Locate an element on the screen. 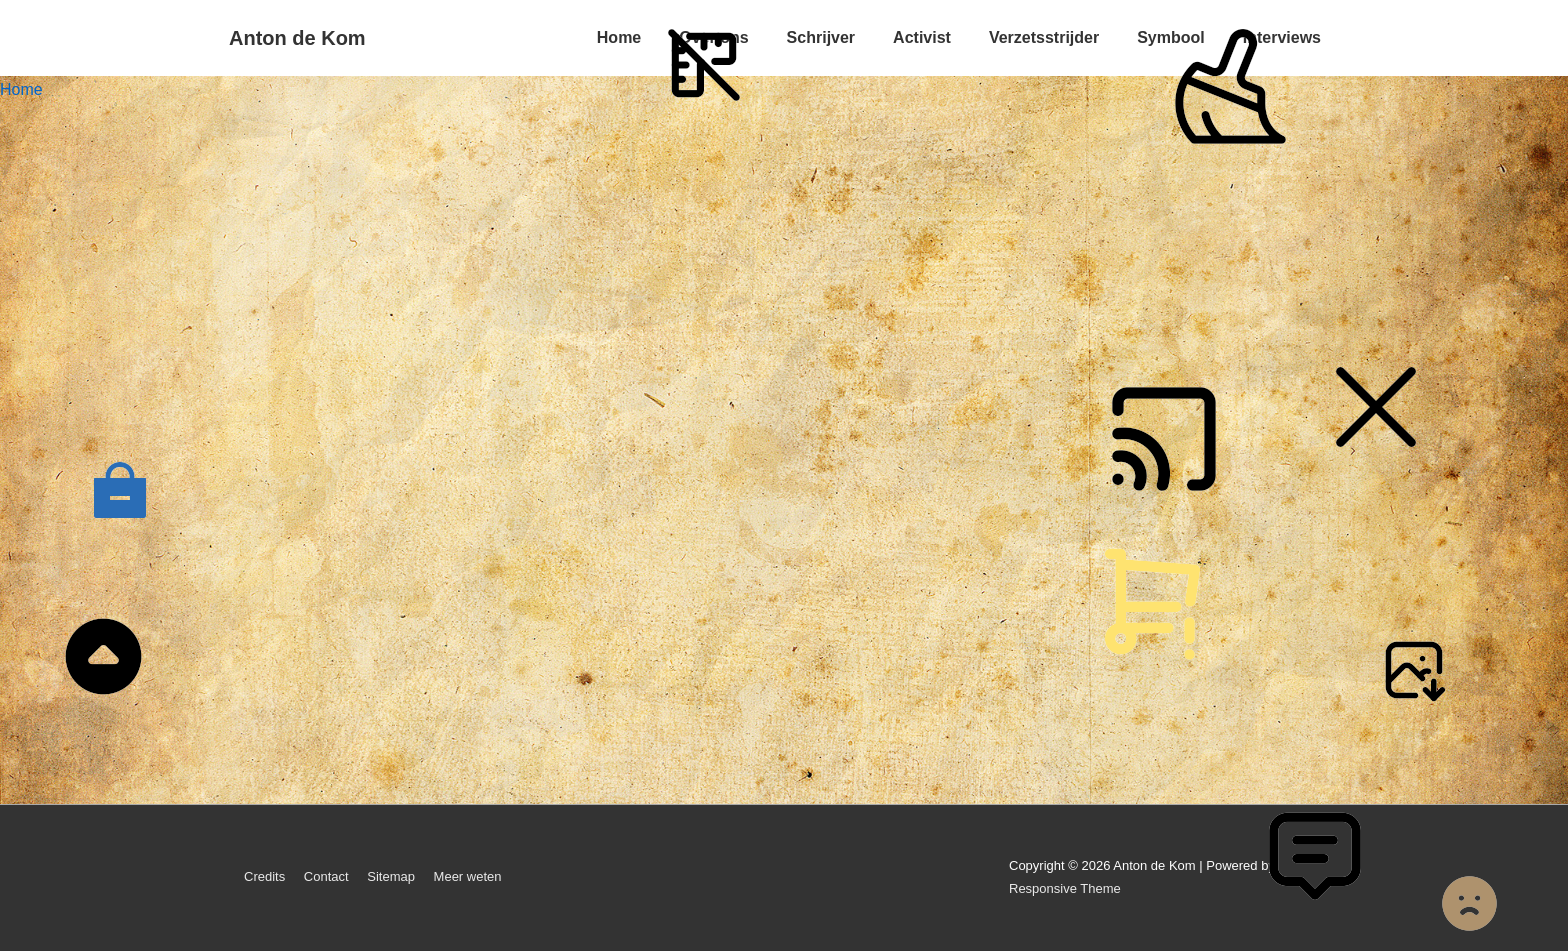 The image size is (1568, 951). scroll to top of page is located at coordinates (103, 656).